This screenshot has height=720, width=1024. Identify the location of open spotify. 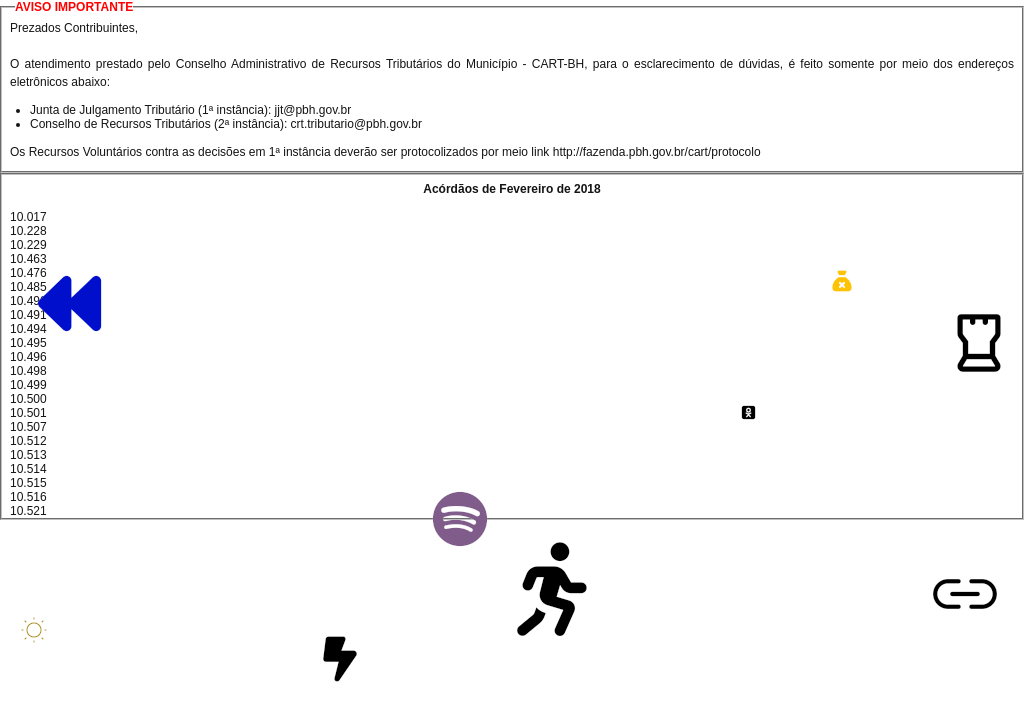
(460, 519).